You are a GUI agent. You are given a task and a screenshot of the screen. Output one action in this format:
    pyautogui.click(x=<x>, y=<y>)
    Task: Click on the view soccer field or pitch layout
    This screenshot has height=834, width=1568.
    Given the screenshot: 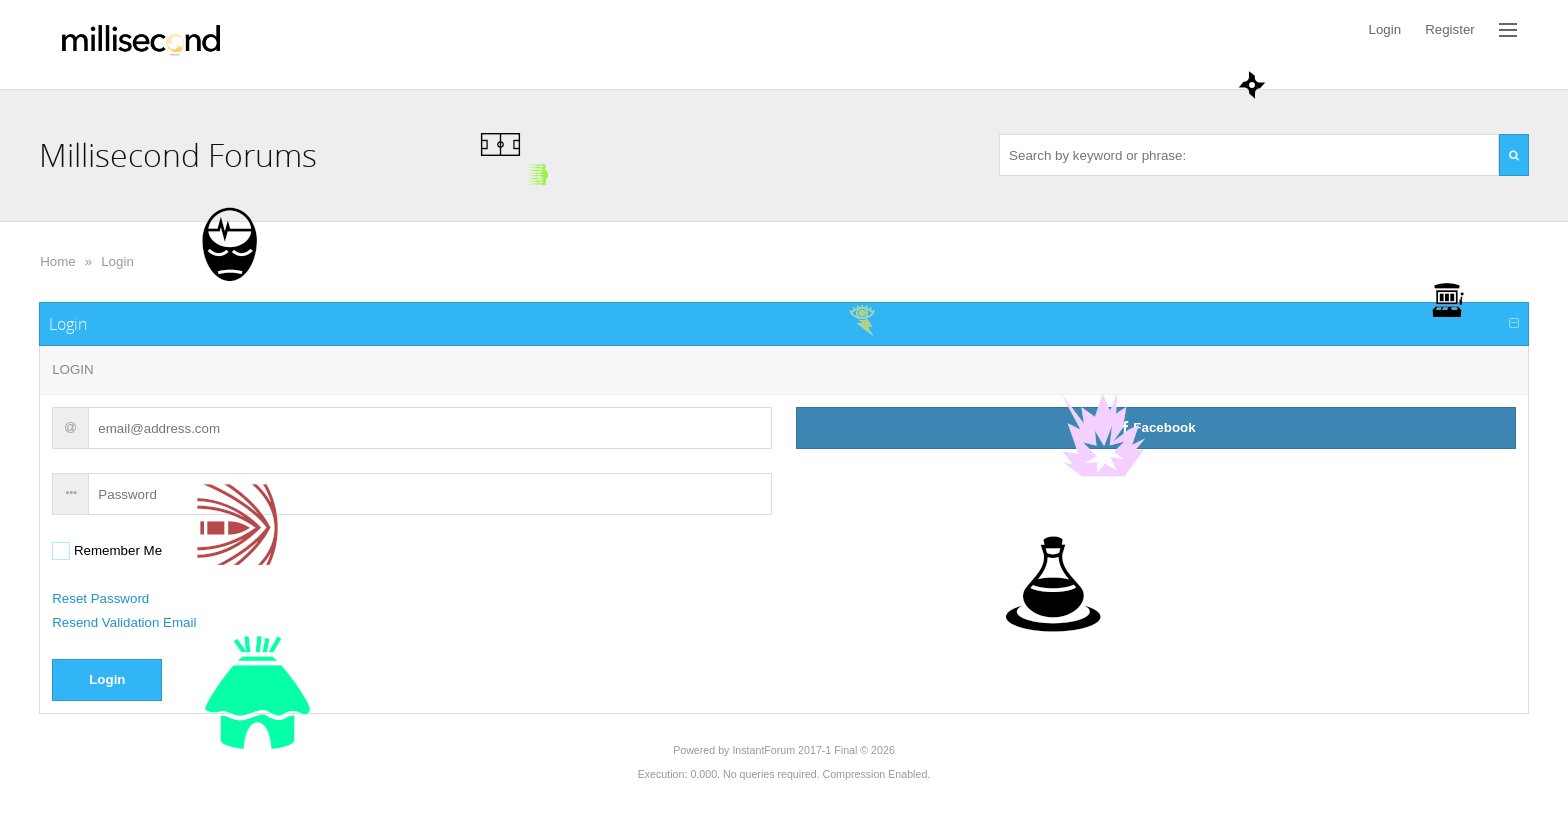 What is the action you would take?
    pyautogui.click(x=500, y=144)
    